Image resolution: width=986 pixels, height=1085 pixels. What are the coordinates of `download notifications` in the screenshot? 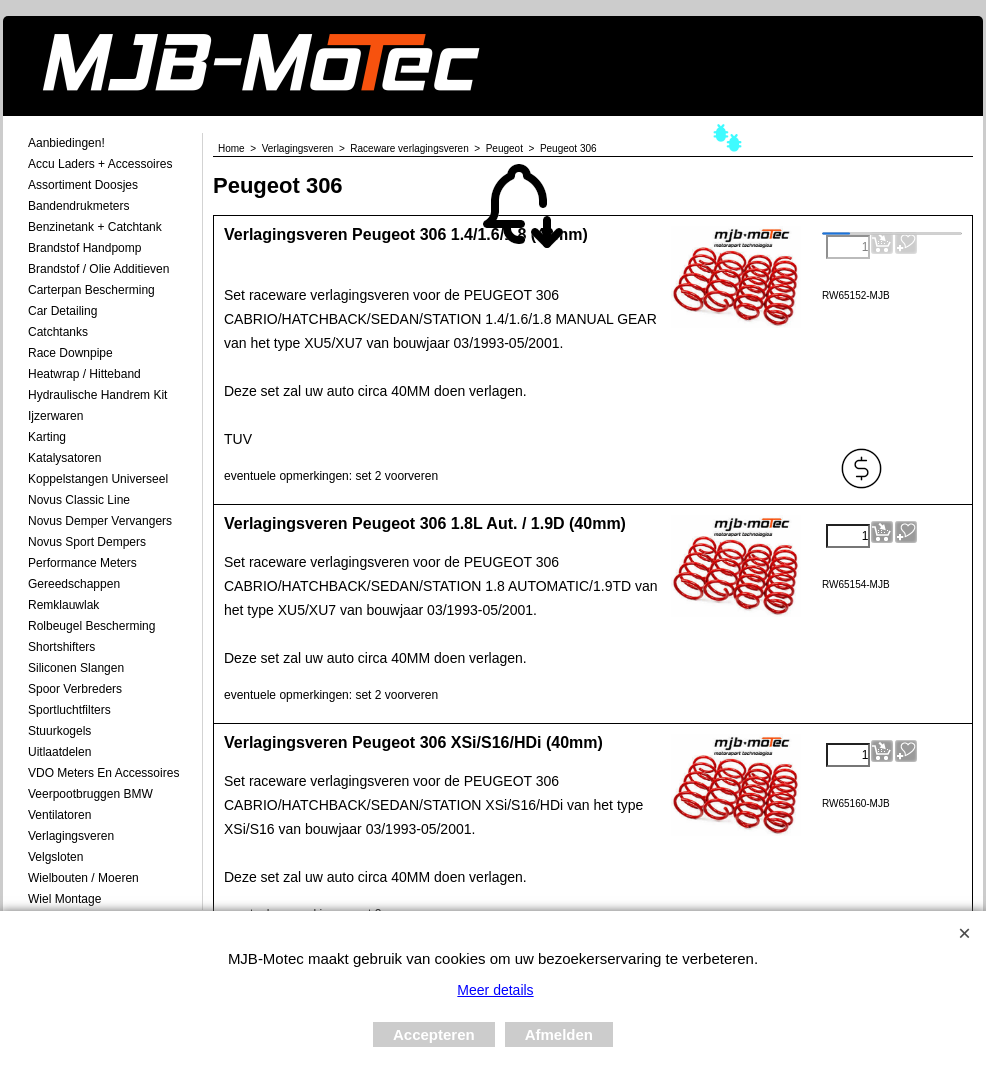 It's located at (519, 204).